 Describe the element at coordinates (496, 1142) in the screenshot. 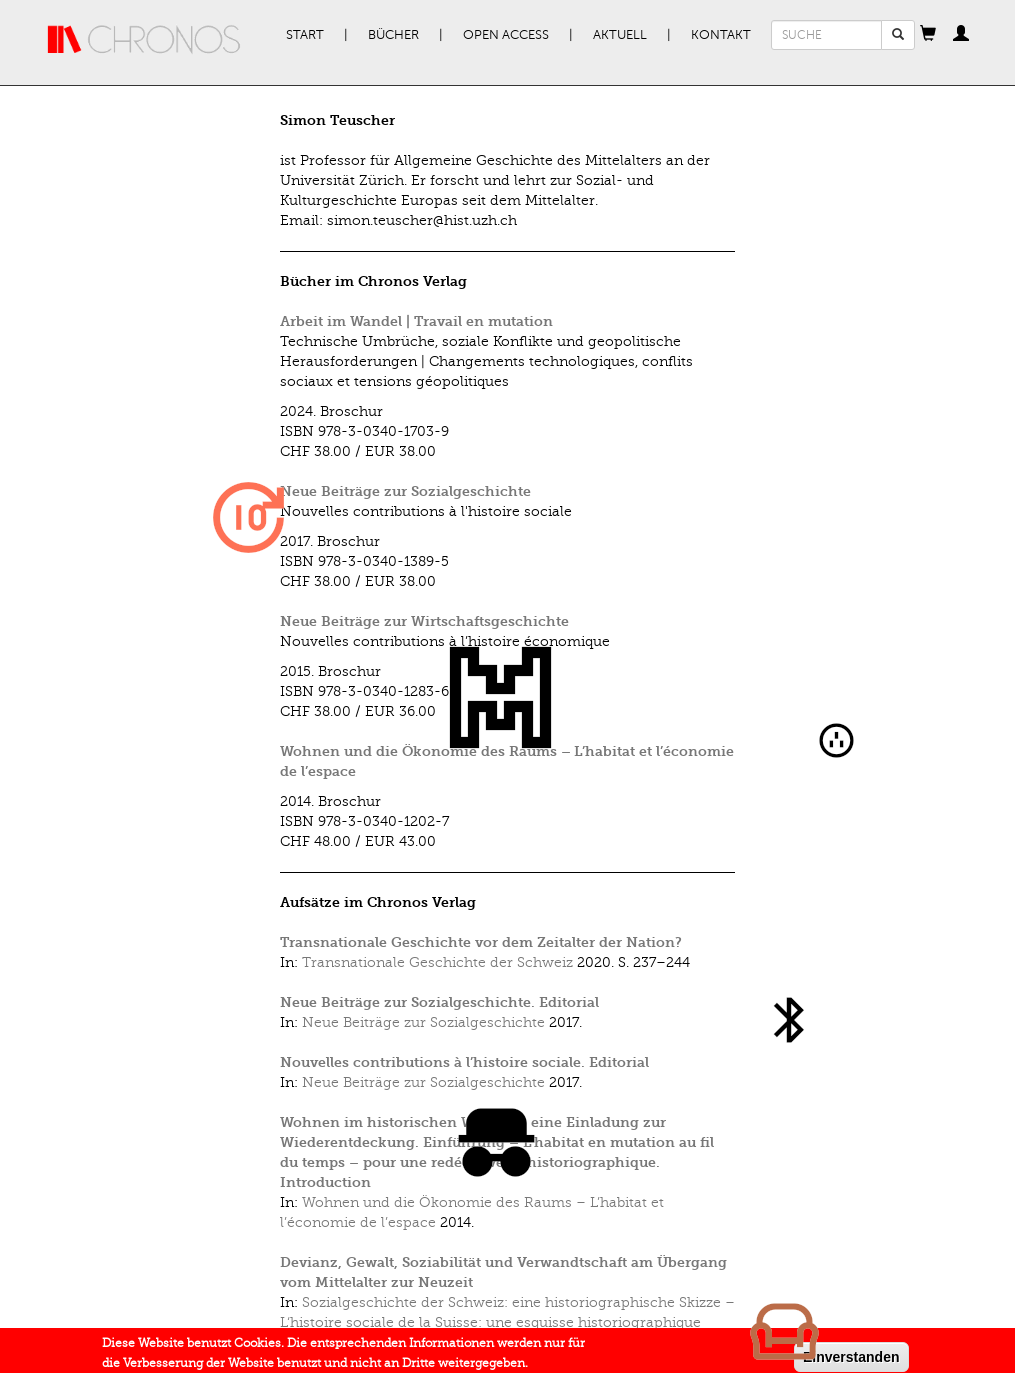

I see `enable incognito or private browsing mode` at that location.